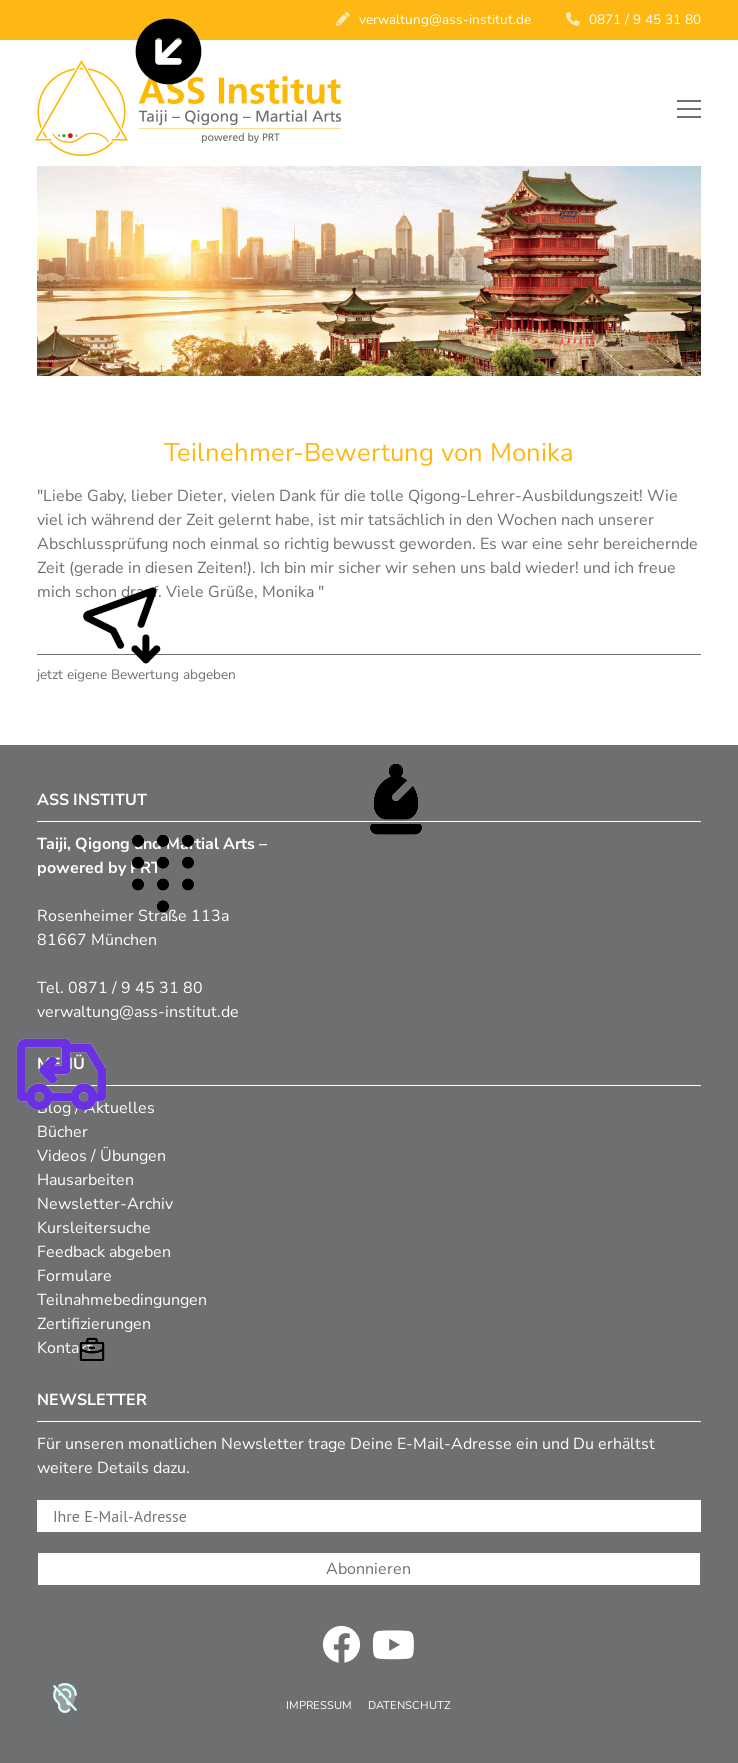  Describe the element at coordinates (65, 1698) in the screenshot. I see `mute audio or disable sound` at that location.